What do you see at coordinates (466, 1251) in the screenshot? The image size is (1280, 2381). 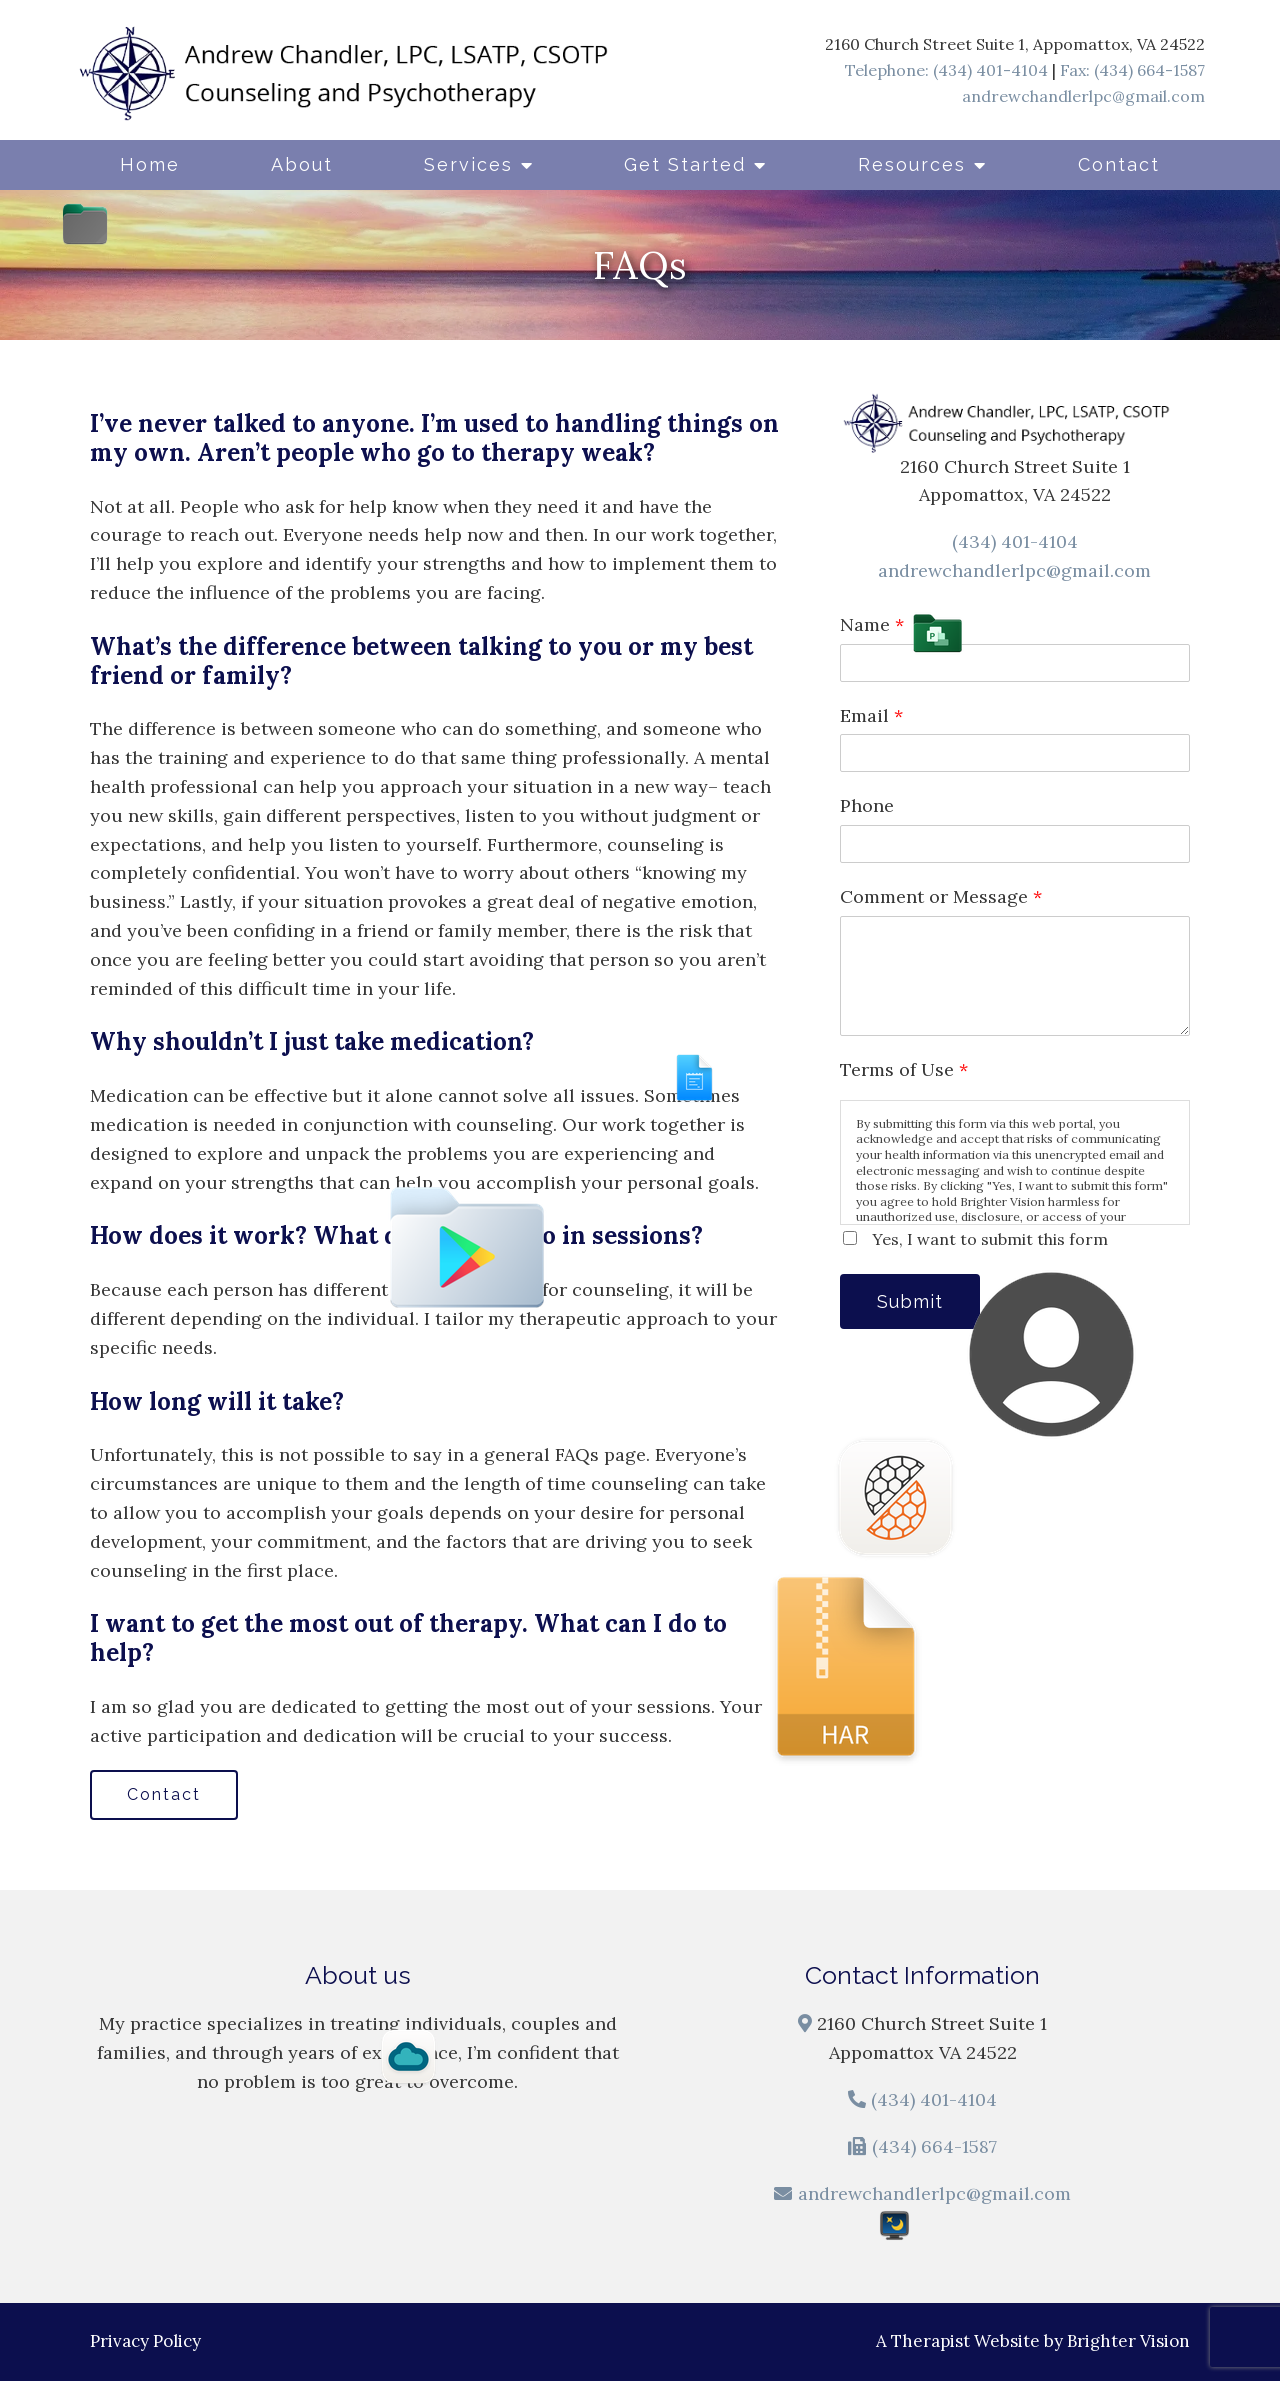 I see `open folder containing google play store downloads` at bounding box center [466, 1251].